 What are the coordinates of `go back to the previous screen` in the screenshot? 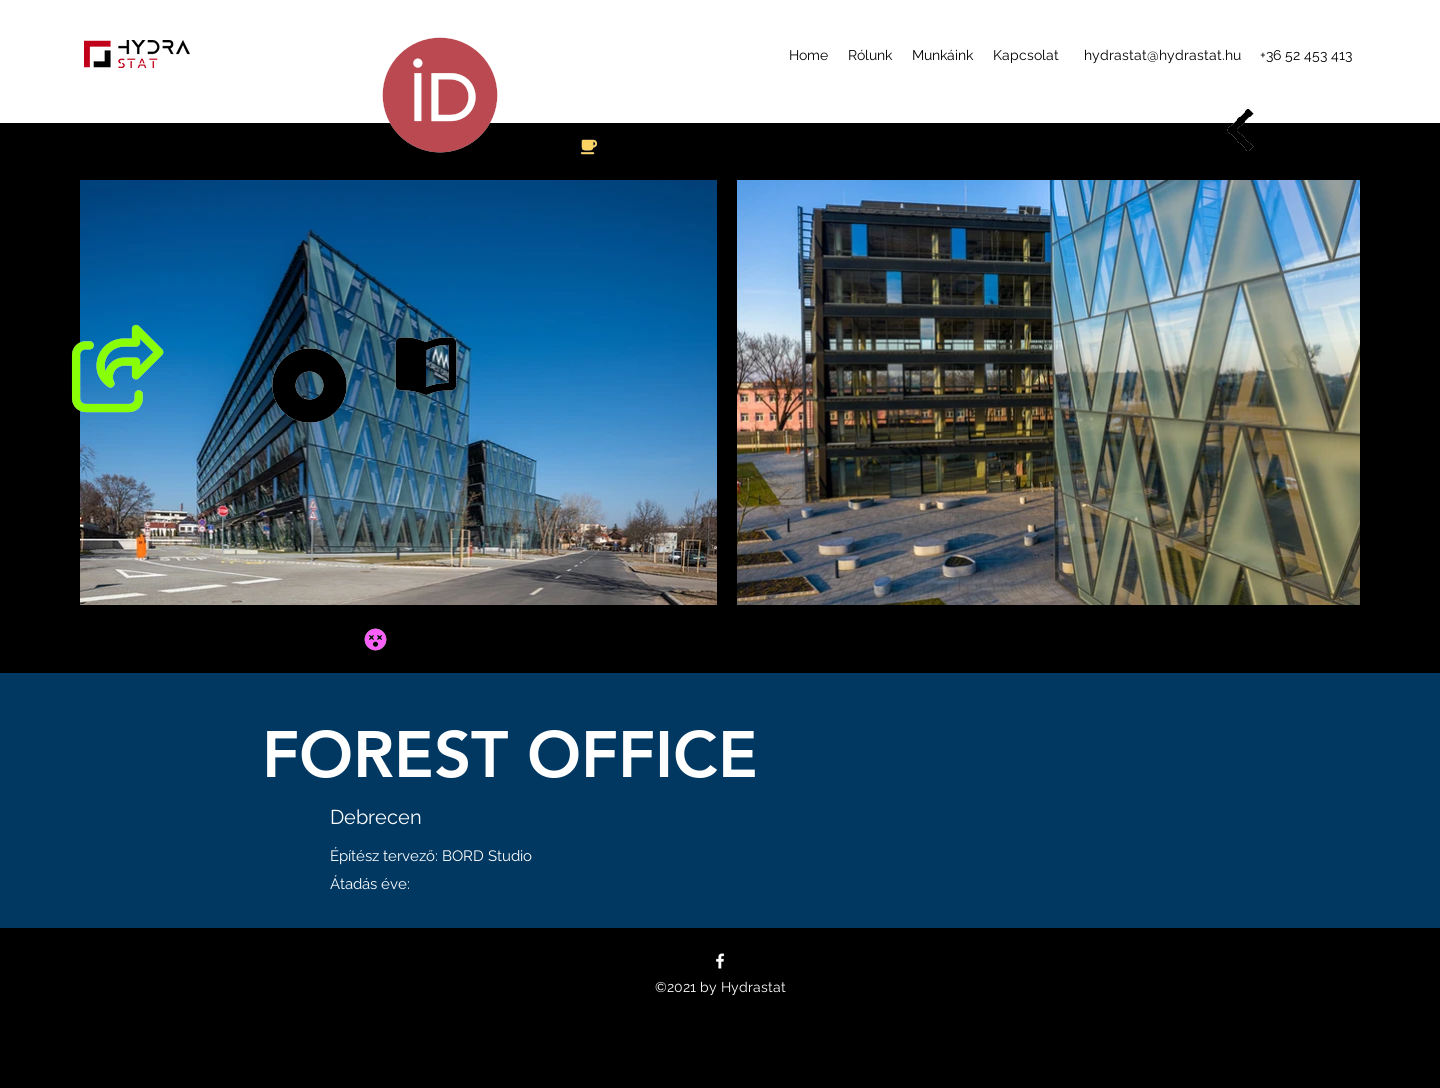 It's located at (1241, 130).